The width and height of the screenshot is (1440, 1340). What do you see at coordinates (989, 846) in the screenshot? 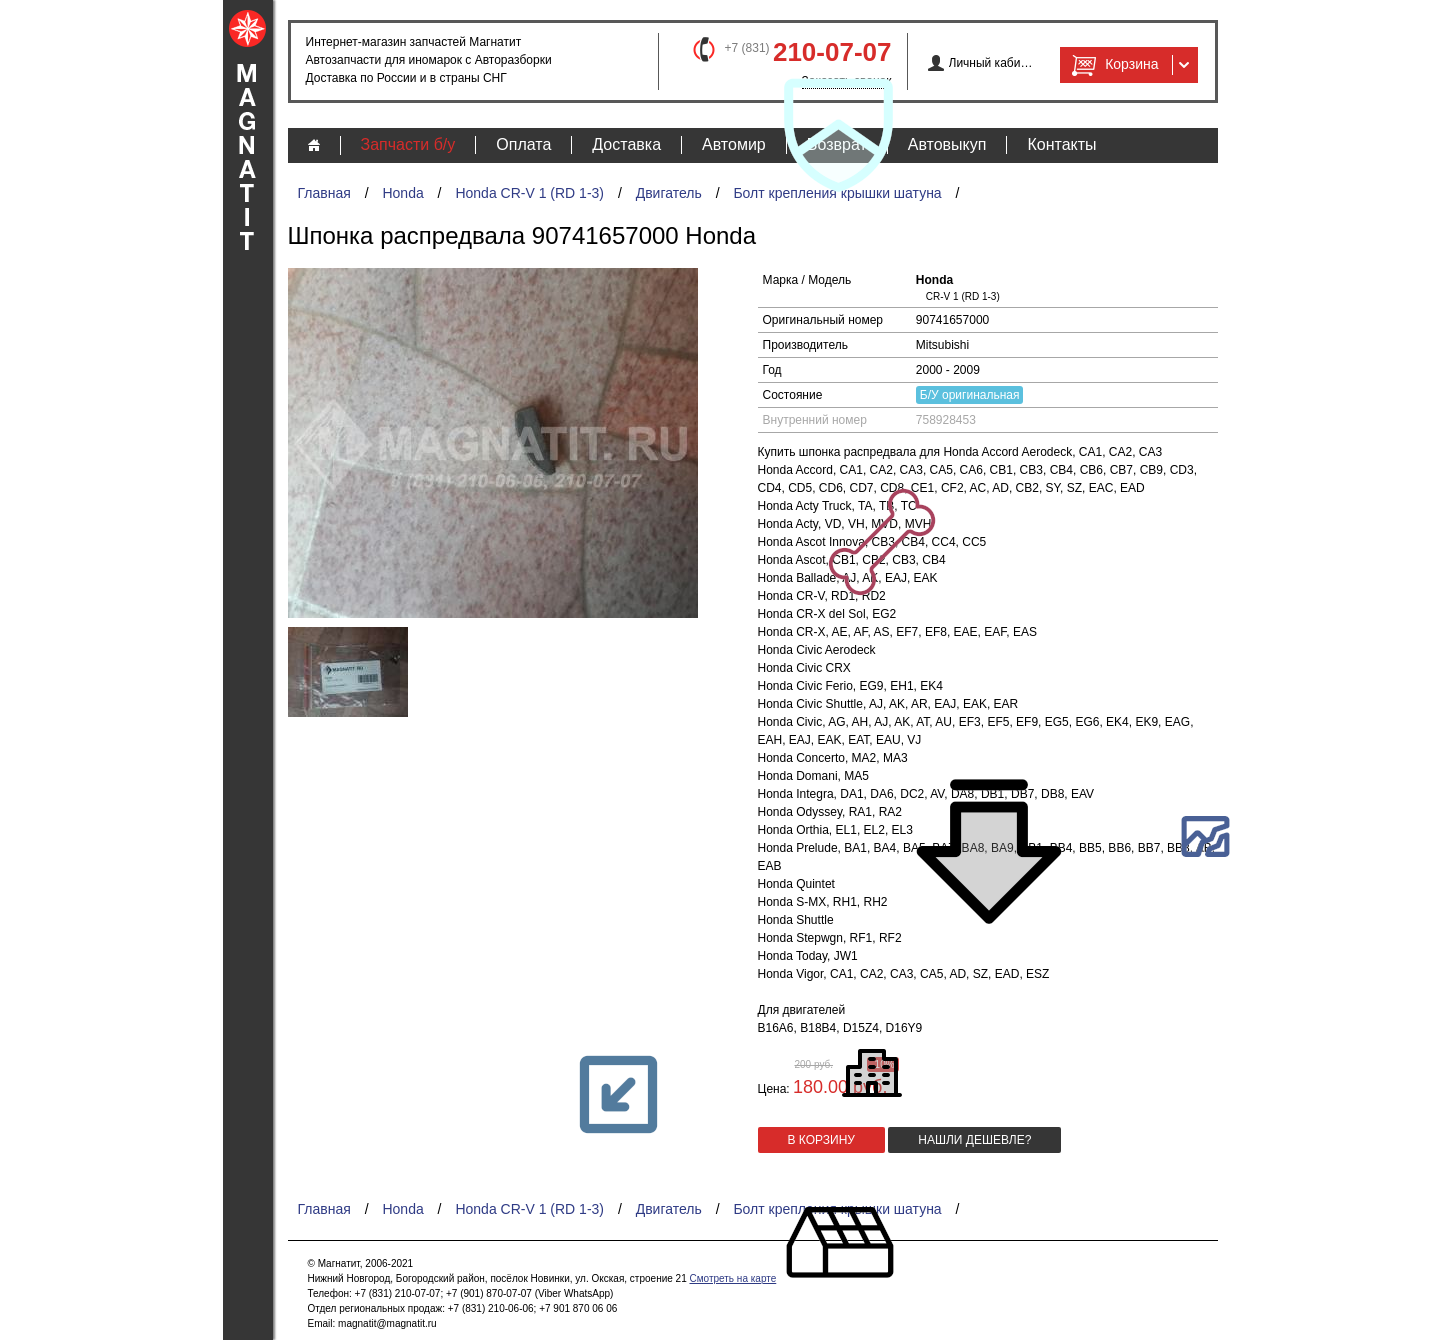
I see `download file or content` at bounding box center [989, 846].